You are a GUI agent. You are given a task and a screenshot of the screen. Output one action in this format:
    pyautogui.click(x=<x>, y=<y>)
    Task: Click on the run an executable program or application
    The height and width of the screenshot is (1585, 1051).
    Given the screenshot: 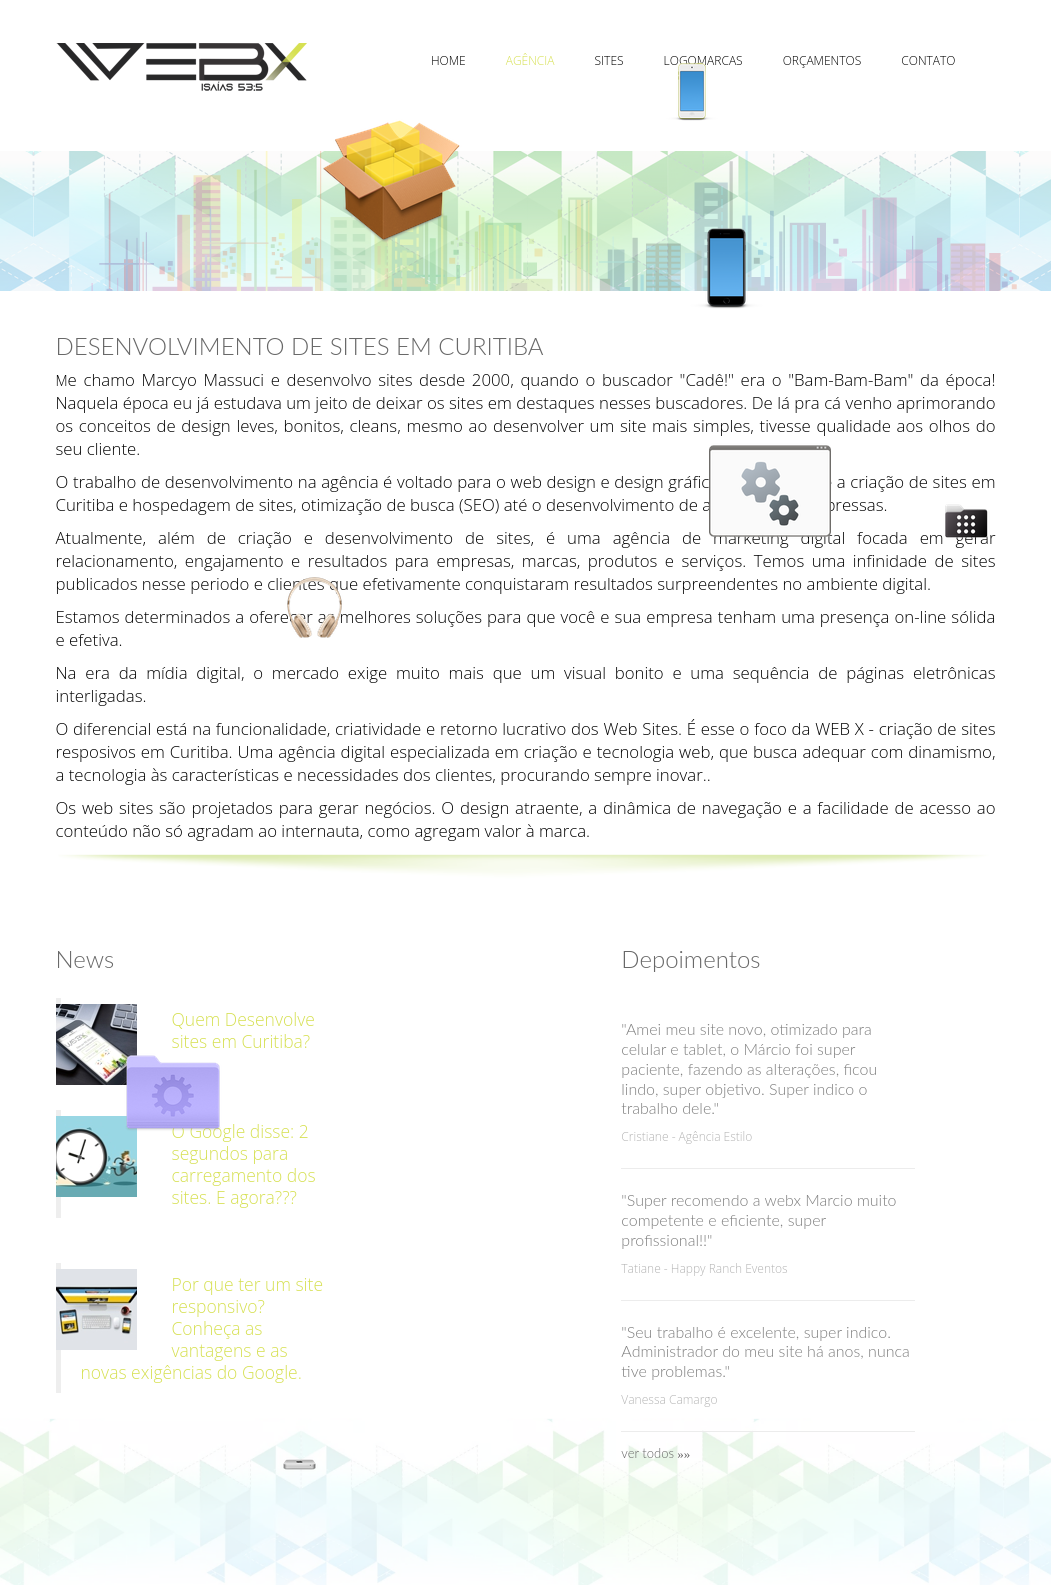 What is the action you would take?
    pyautogui.click(x=770, y=491)
    